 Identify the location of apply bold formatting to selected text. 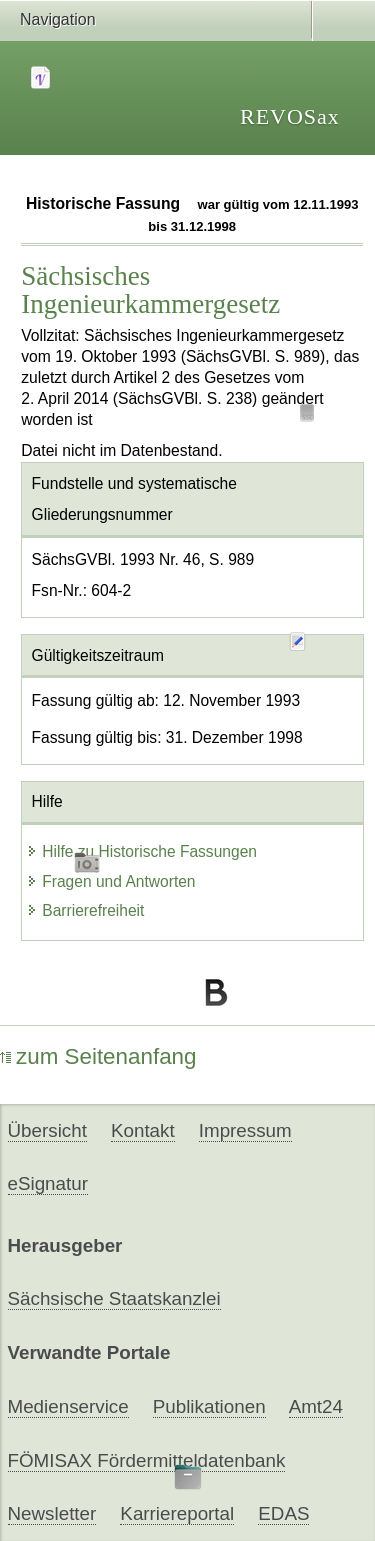
(216, 992).